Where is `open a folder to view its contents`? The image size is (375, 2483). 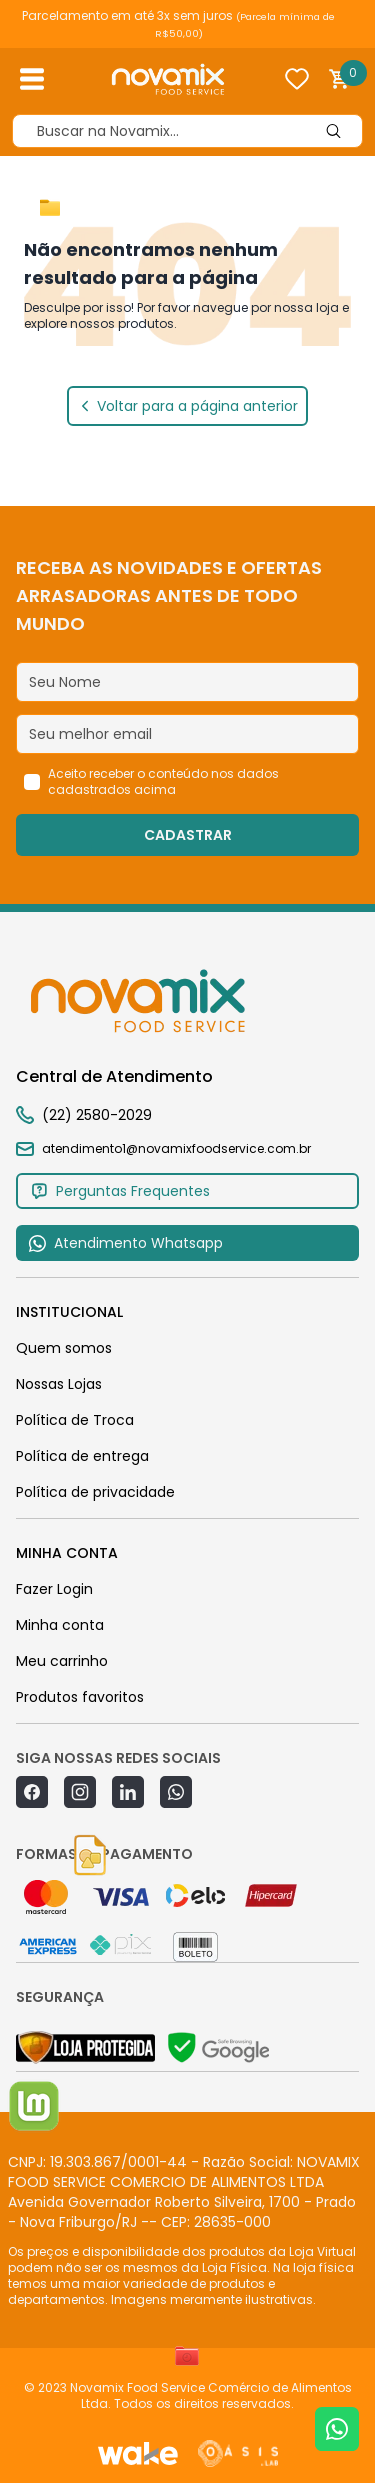 open a folder to view its contents is located at coordinates (50, 208).